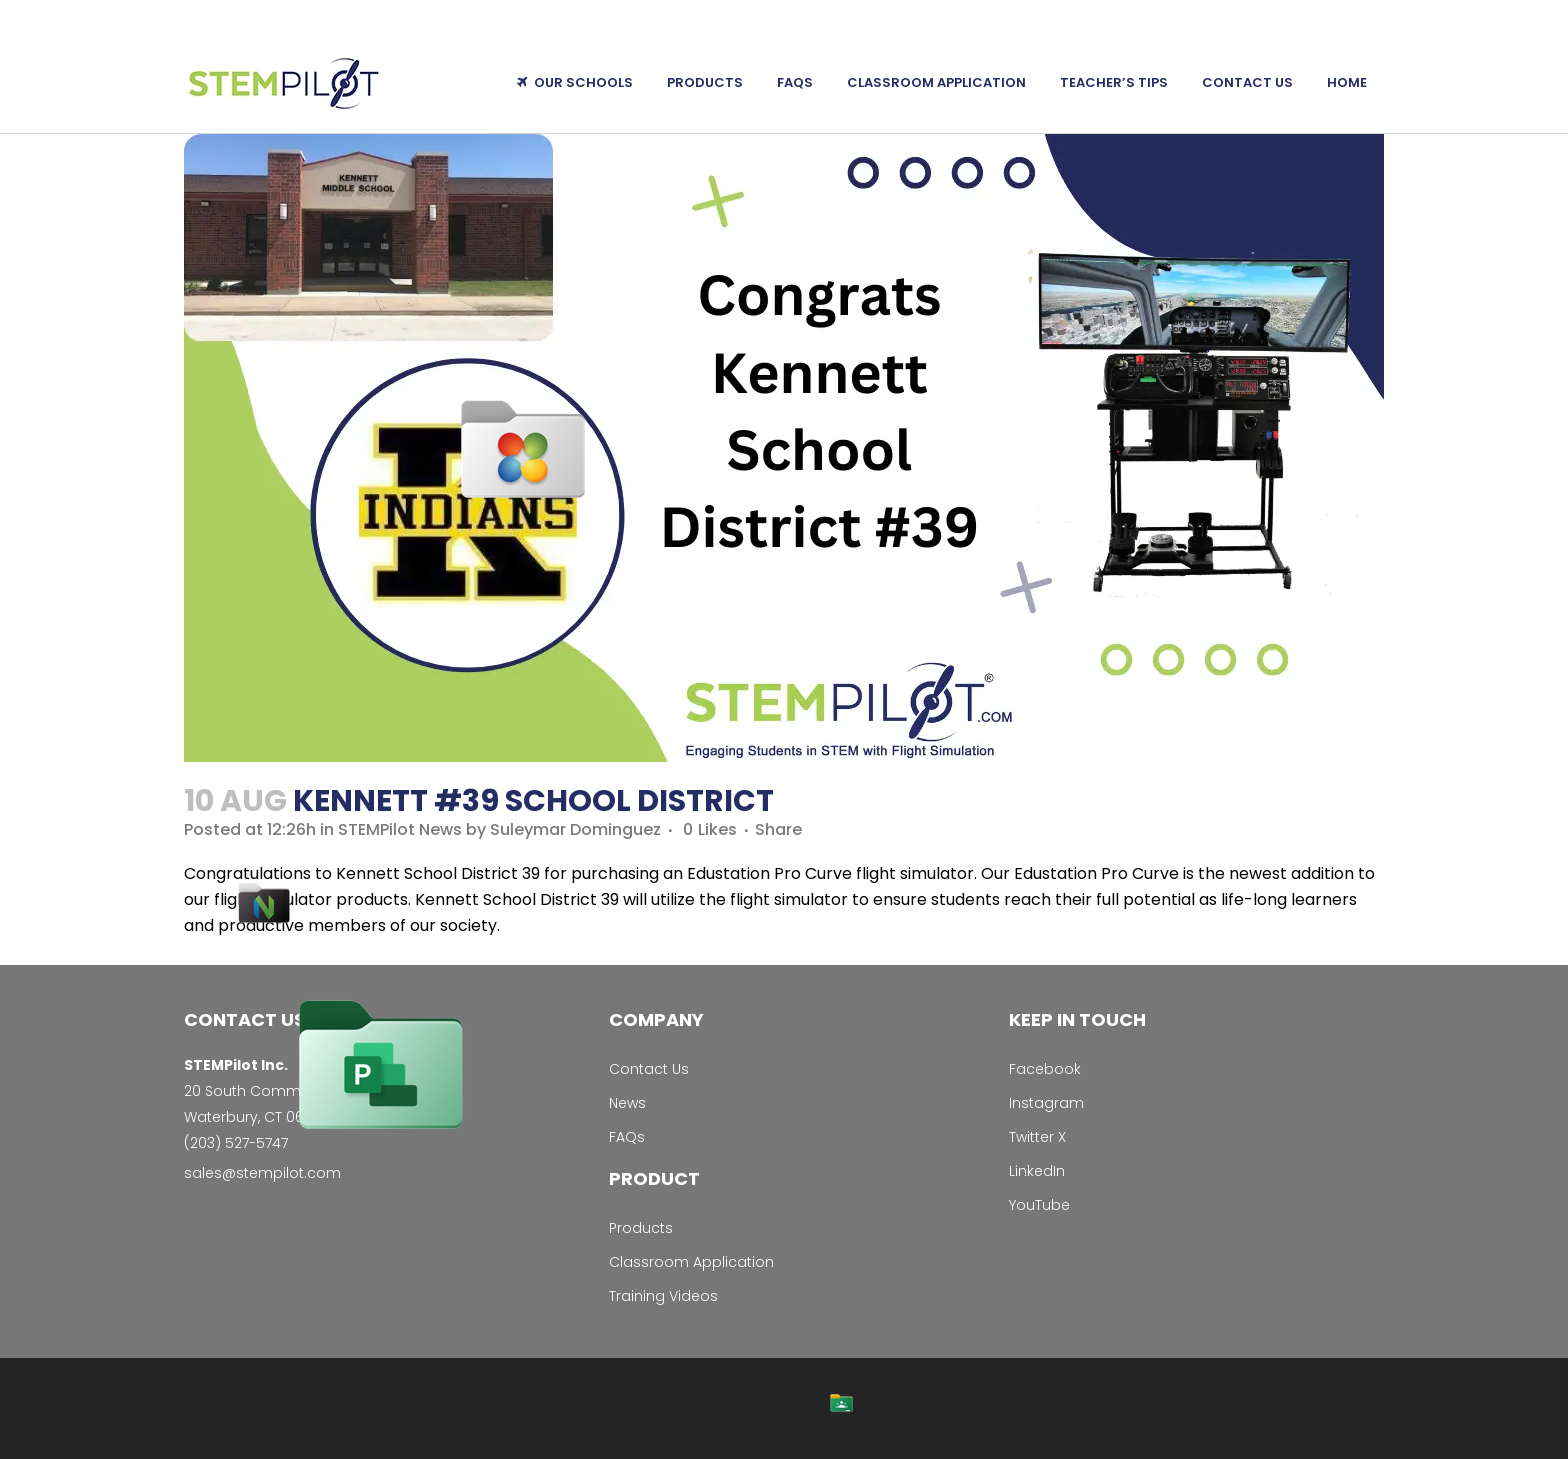 This screenshot has height=1459, width=1568. Describe the element at coordinates (380, 1069) in the screenshot. I see `open microsoft project files folder` at that location.